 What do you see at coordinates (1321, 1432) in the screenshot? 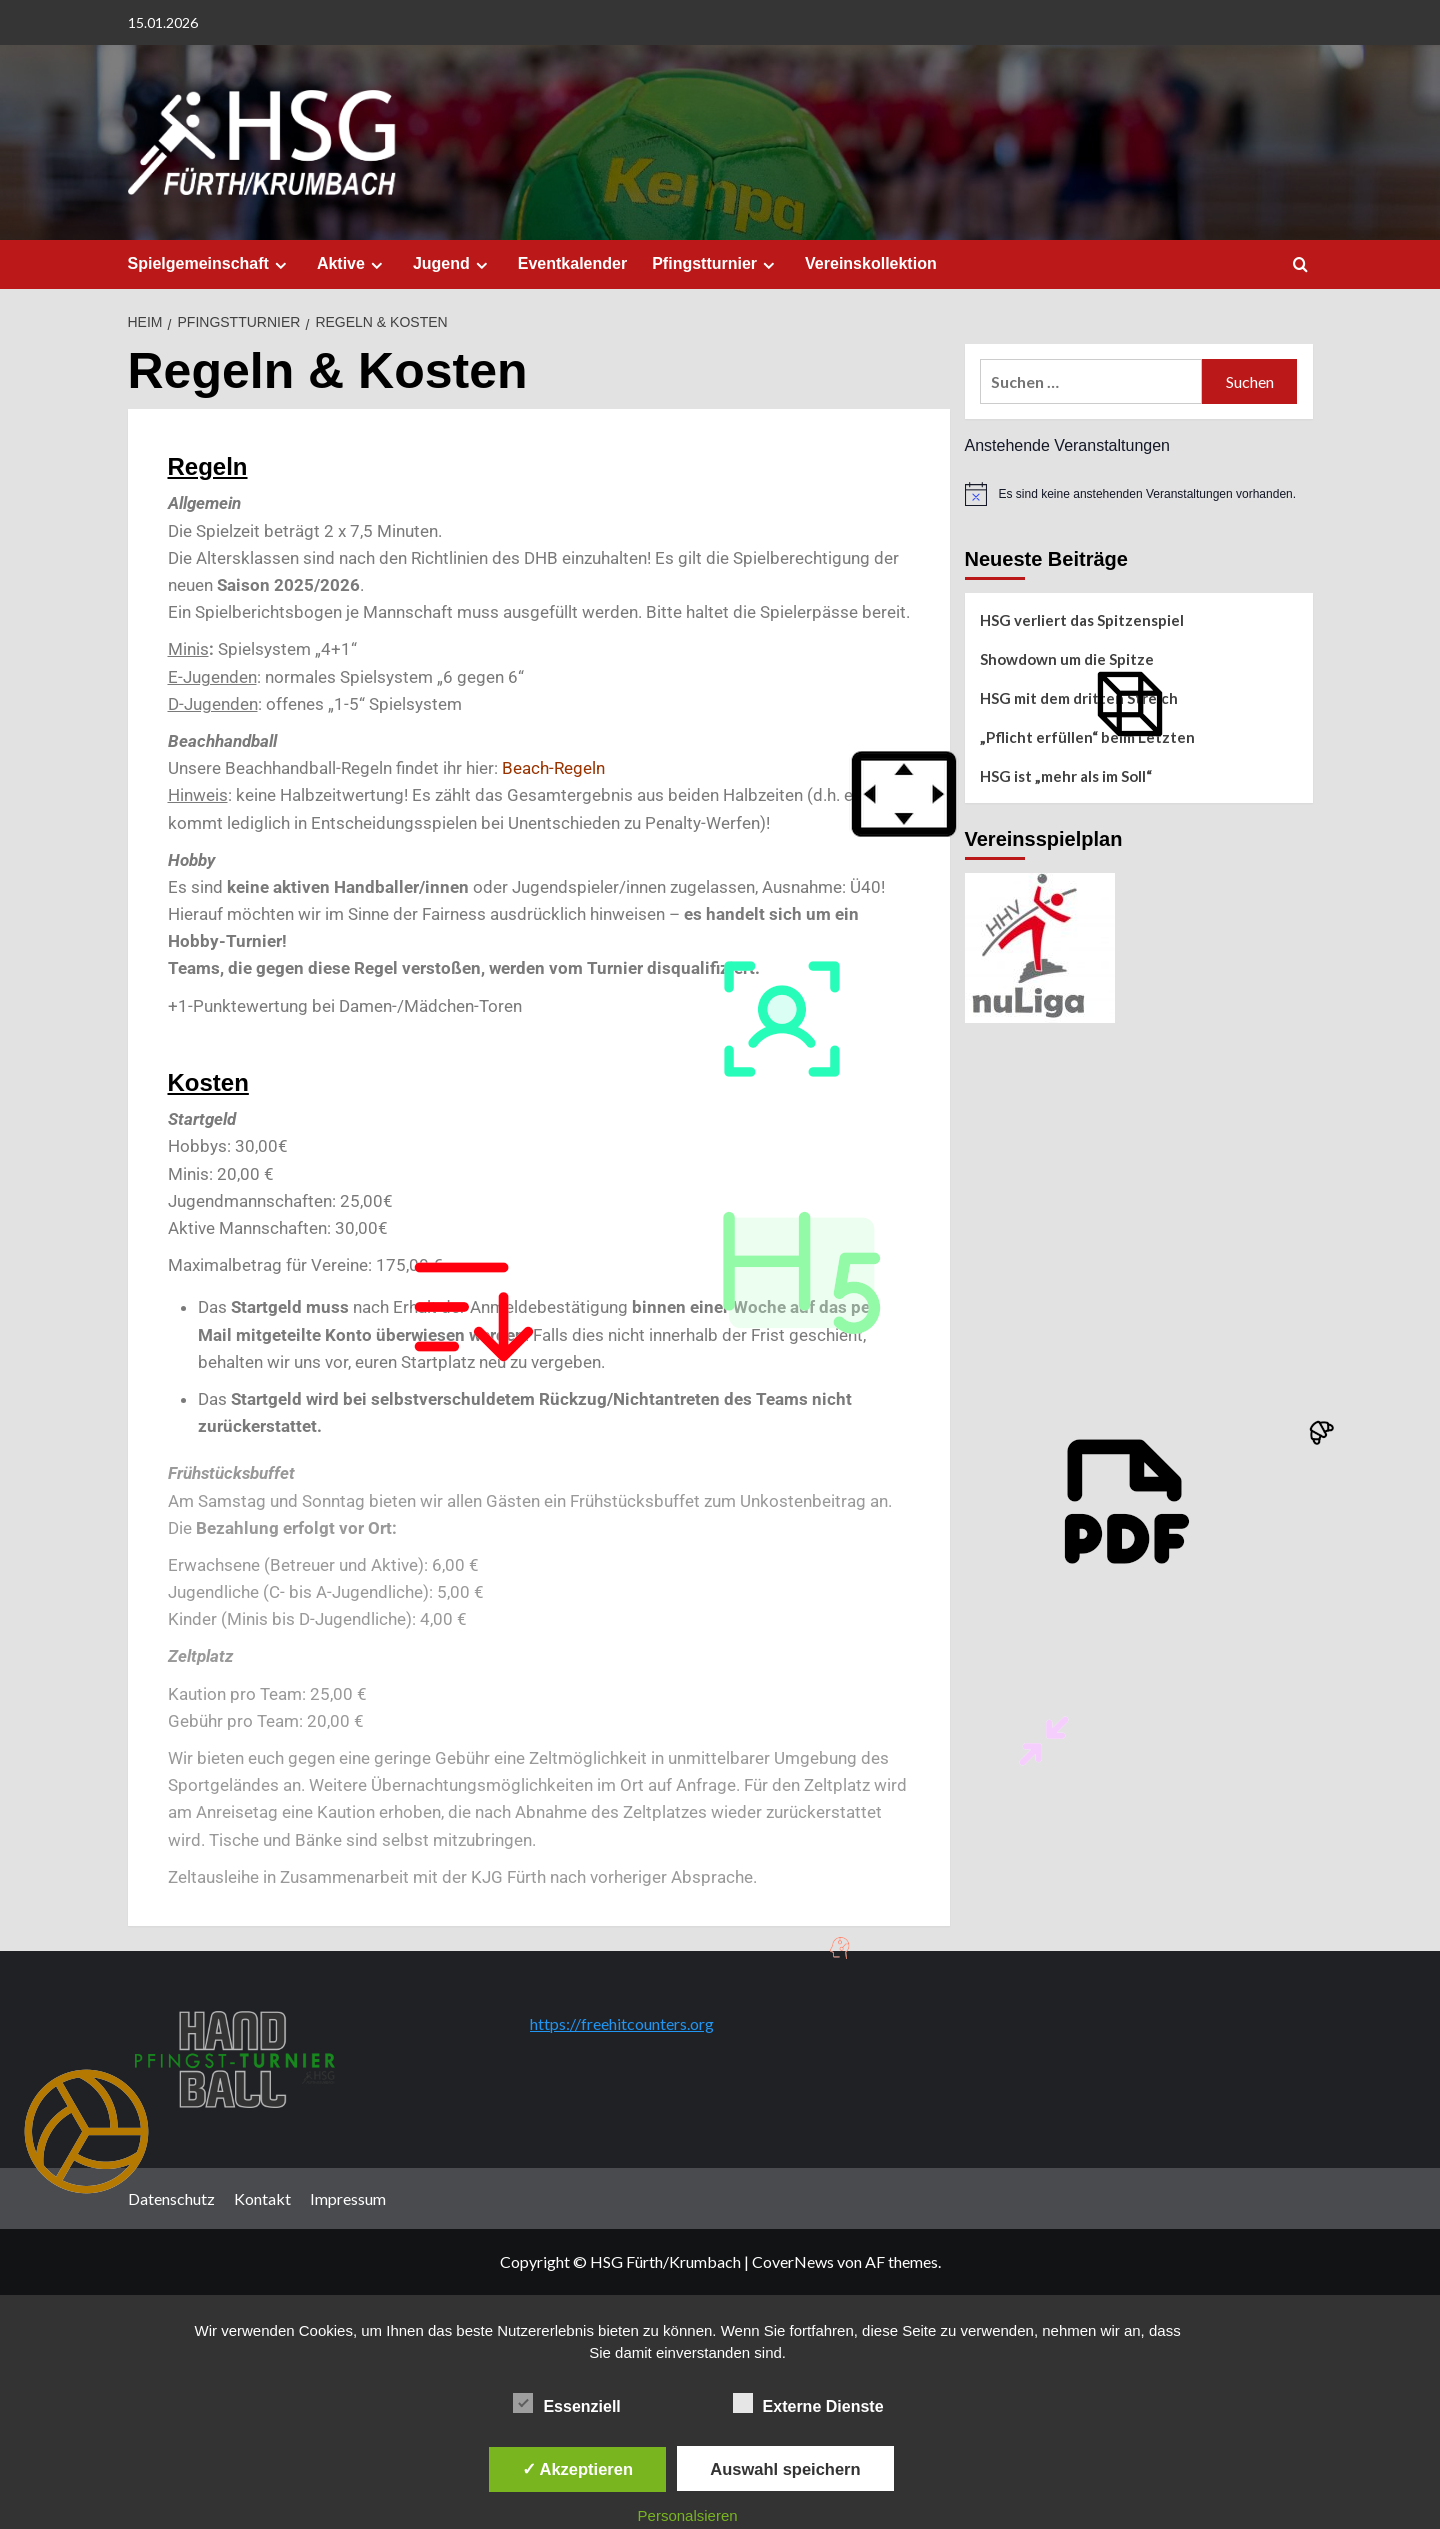
I see `browse bakery or pastry options` at bounding box center [1321, 1432].